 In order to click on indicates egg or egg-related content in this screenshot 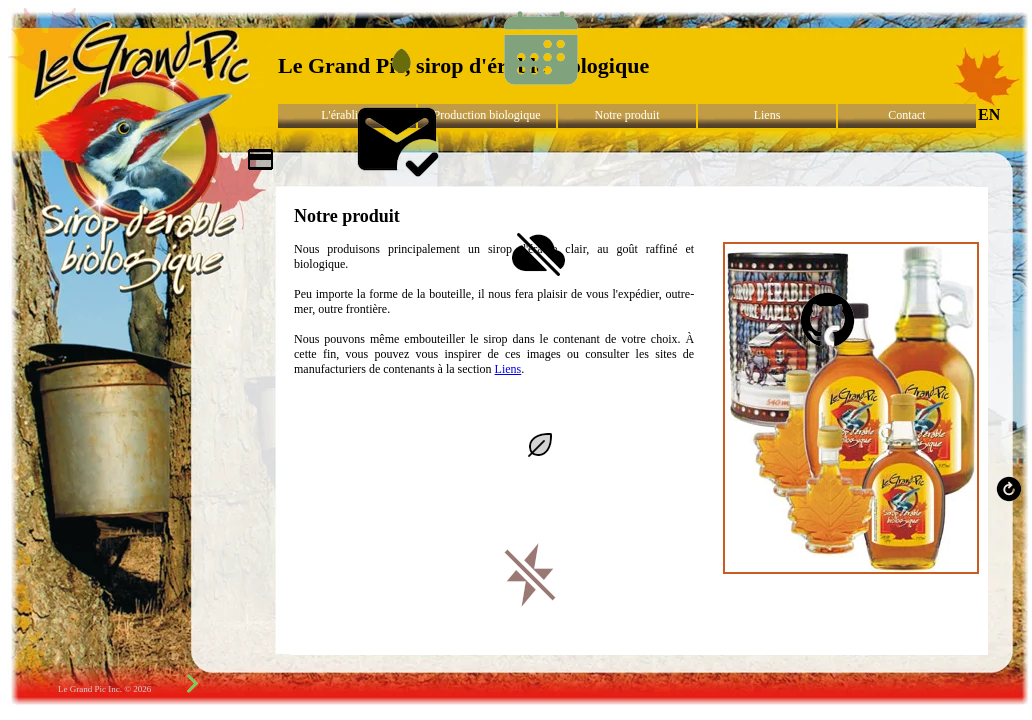, I will do `click(401, 60)`.